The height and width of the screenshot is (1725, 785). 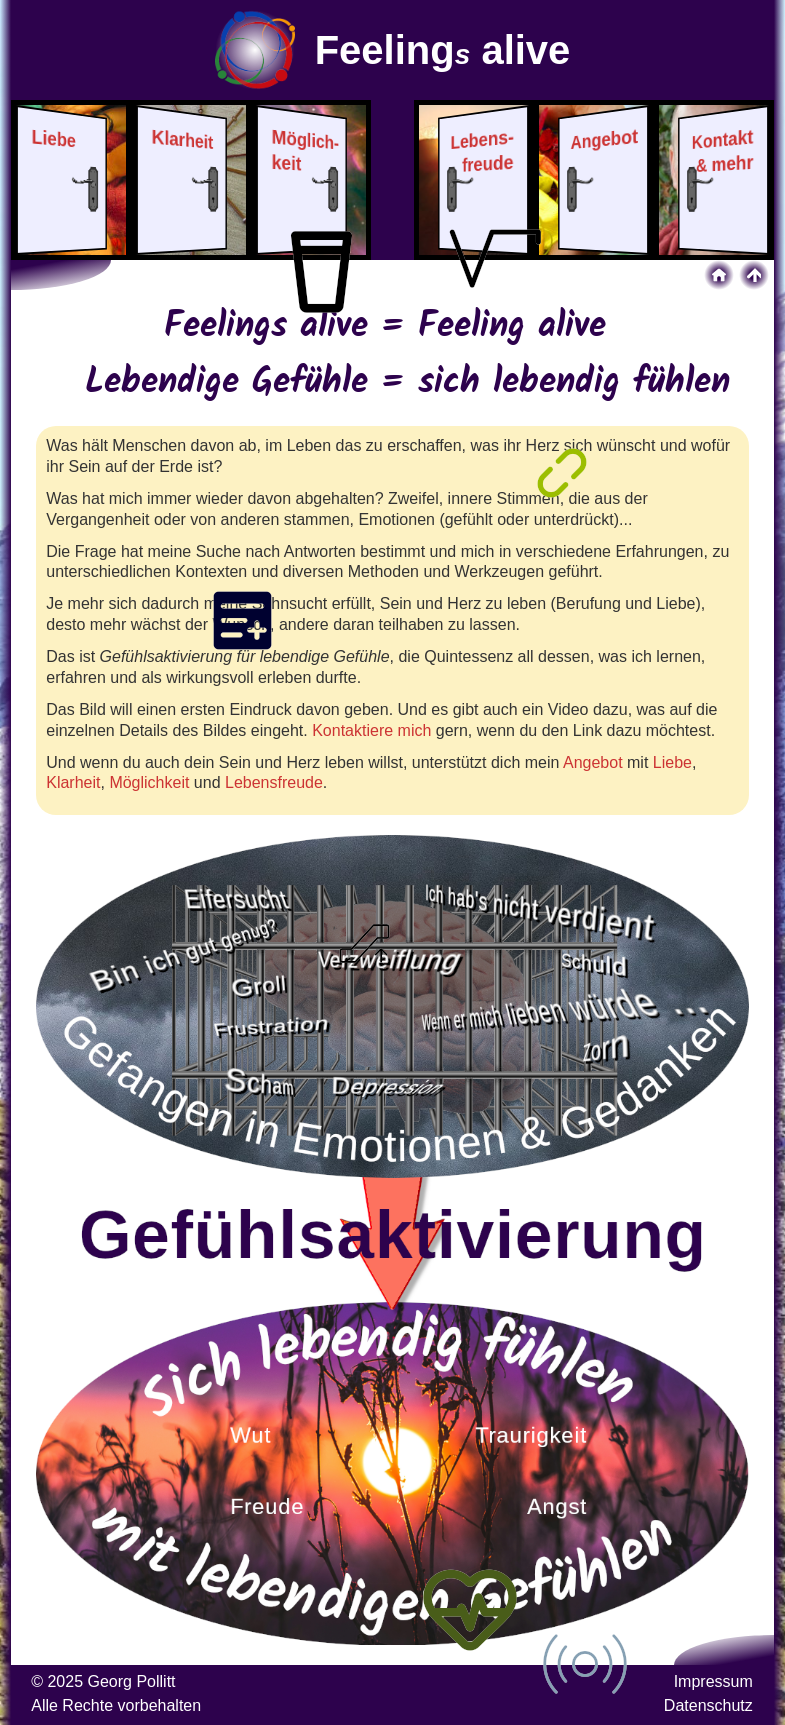 I want to click on add a new item to the list, so click(x=242, y=620).